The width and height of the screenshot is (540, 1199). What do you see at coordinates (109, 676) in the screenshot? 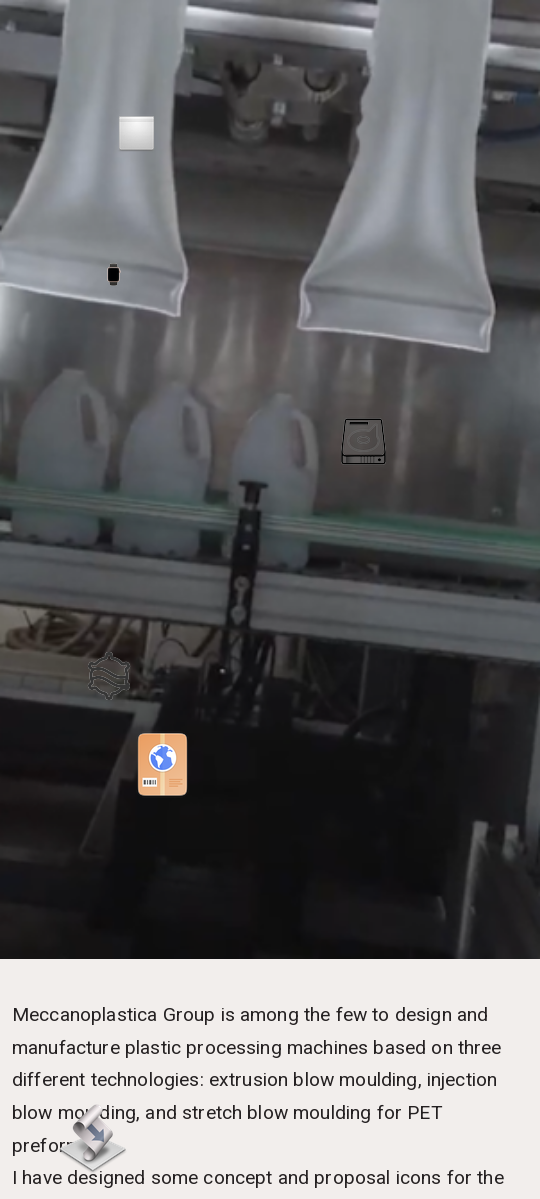
I see `launch minesweeper game` at bounding box center [109, 676].